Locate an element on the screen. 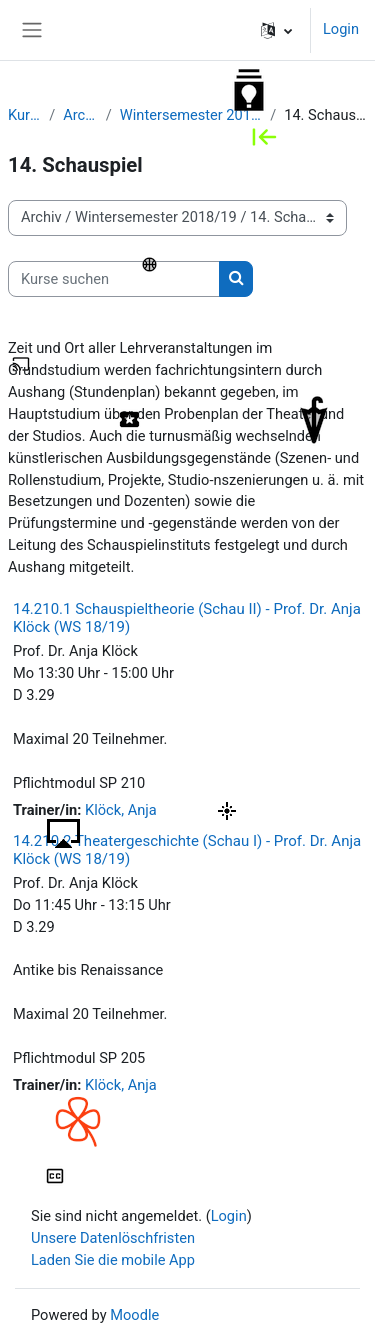 The image size is (375, 1343). stream content to an external display is located at coordinates (63, 832).